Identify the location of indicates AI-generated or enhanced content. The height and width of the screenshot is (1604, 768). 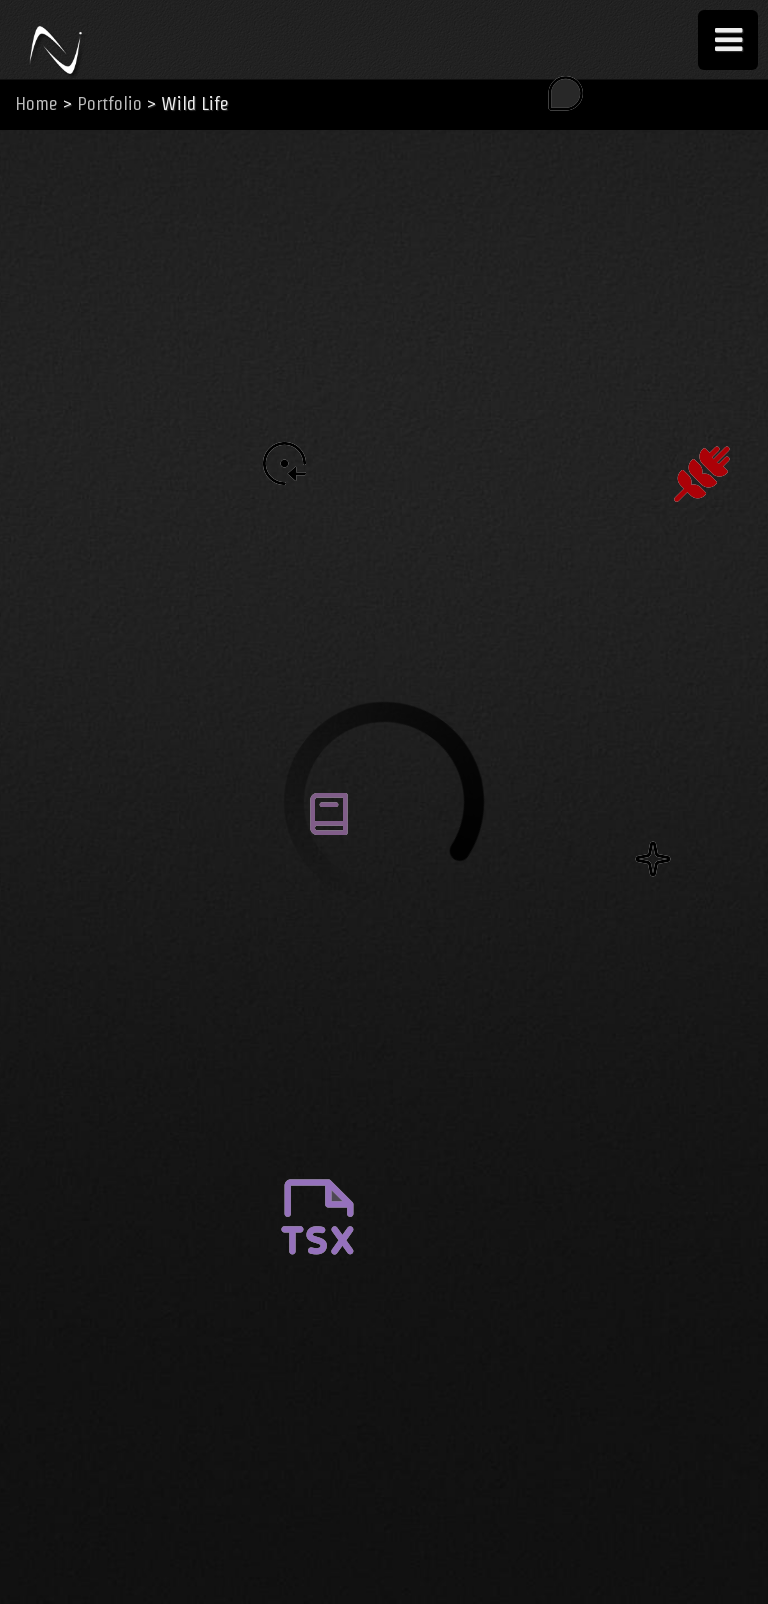
(653, 859).